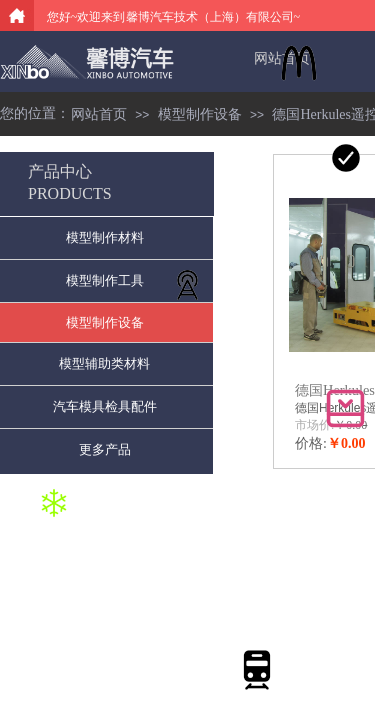 The width and height of the screenshot is (375, 720). Describe the element at coordinates (54, 503) in the screenshot. I see `indicates cold or winter weather conditions` at that location.